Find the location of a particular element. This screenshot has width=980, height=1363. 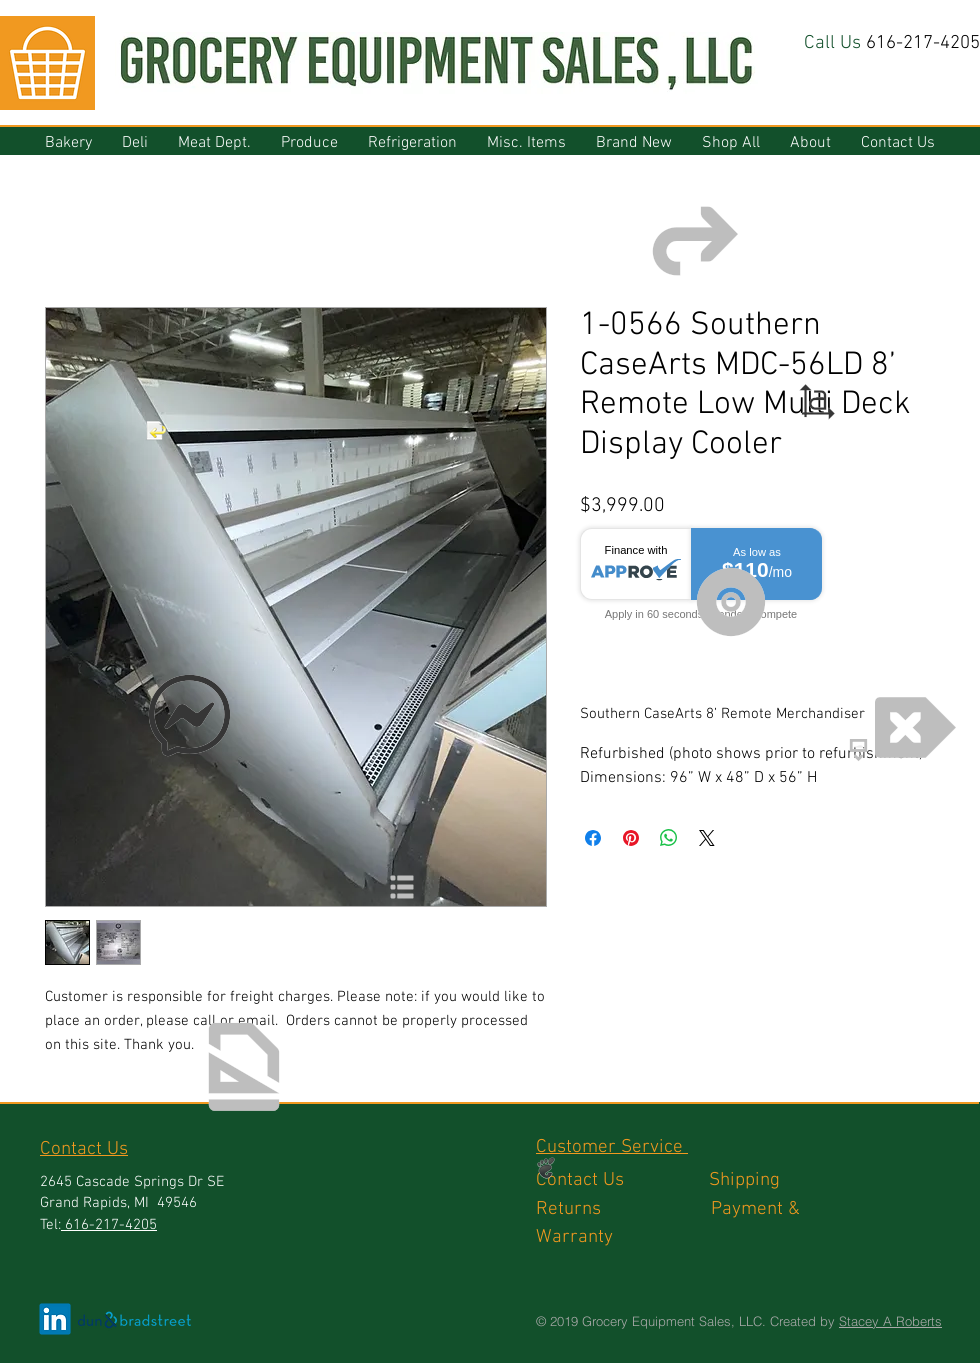

access DVD or optical disc drive is located at coordinates (731, 602).